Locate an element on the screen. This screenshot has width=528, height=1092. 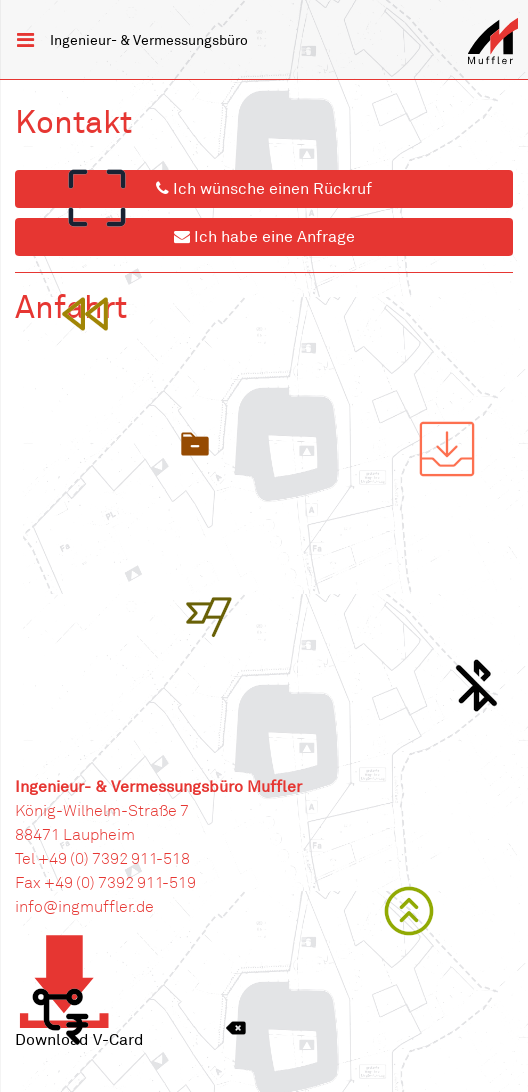
bluetooth is currently disabled is located at coordinates (476, 685).